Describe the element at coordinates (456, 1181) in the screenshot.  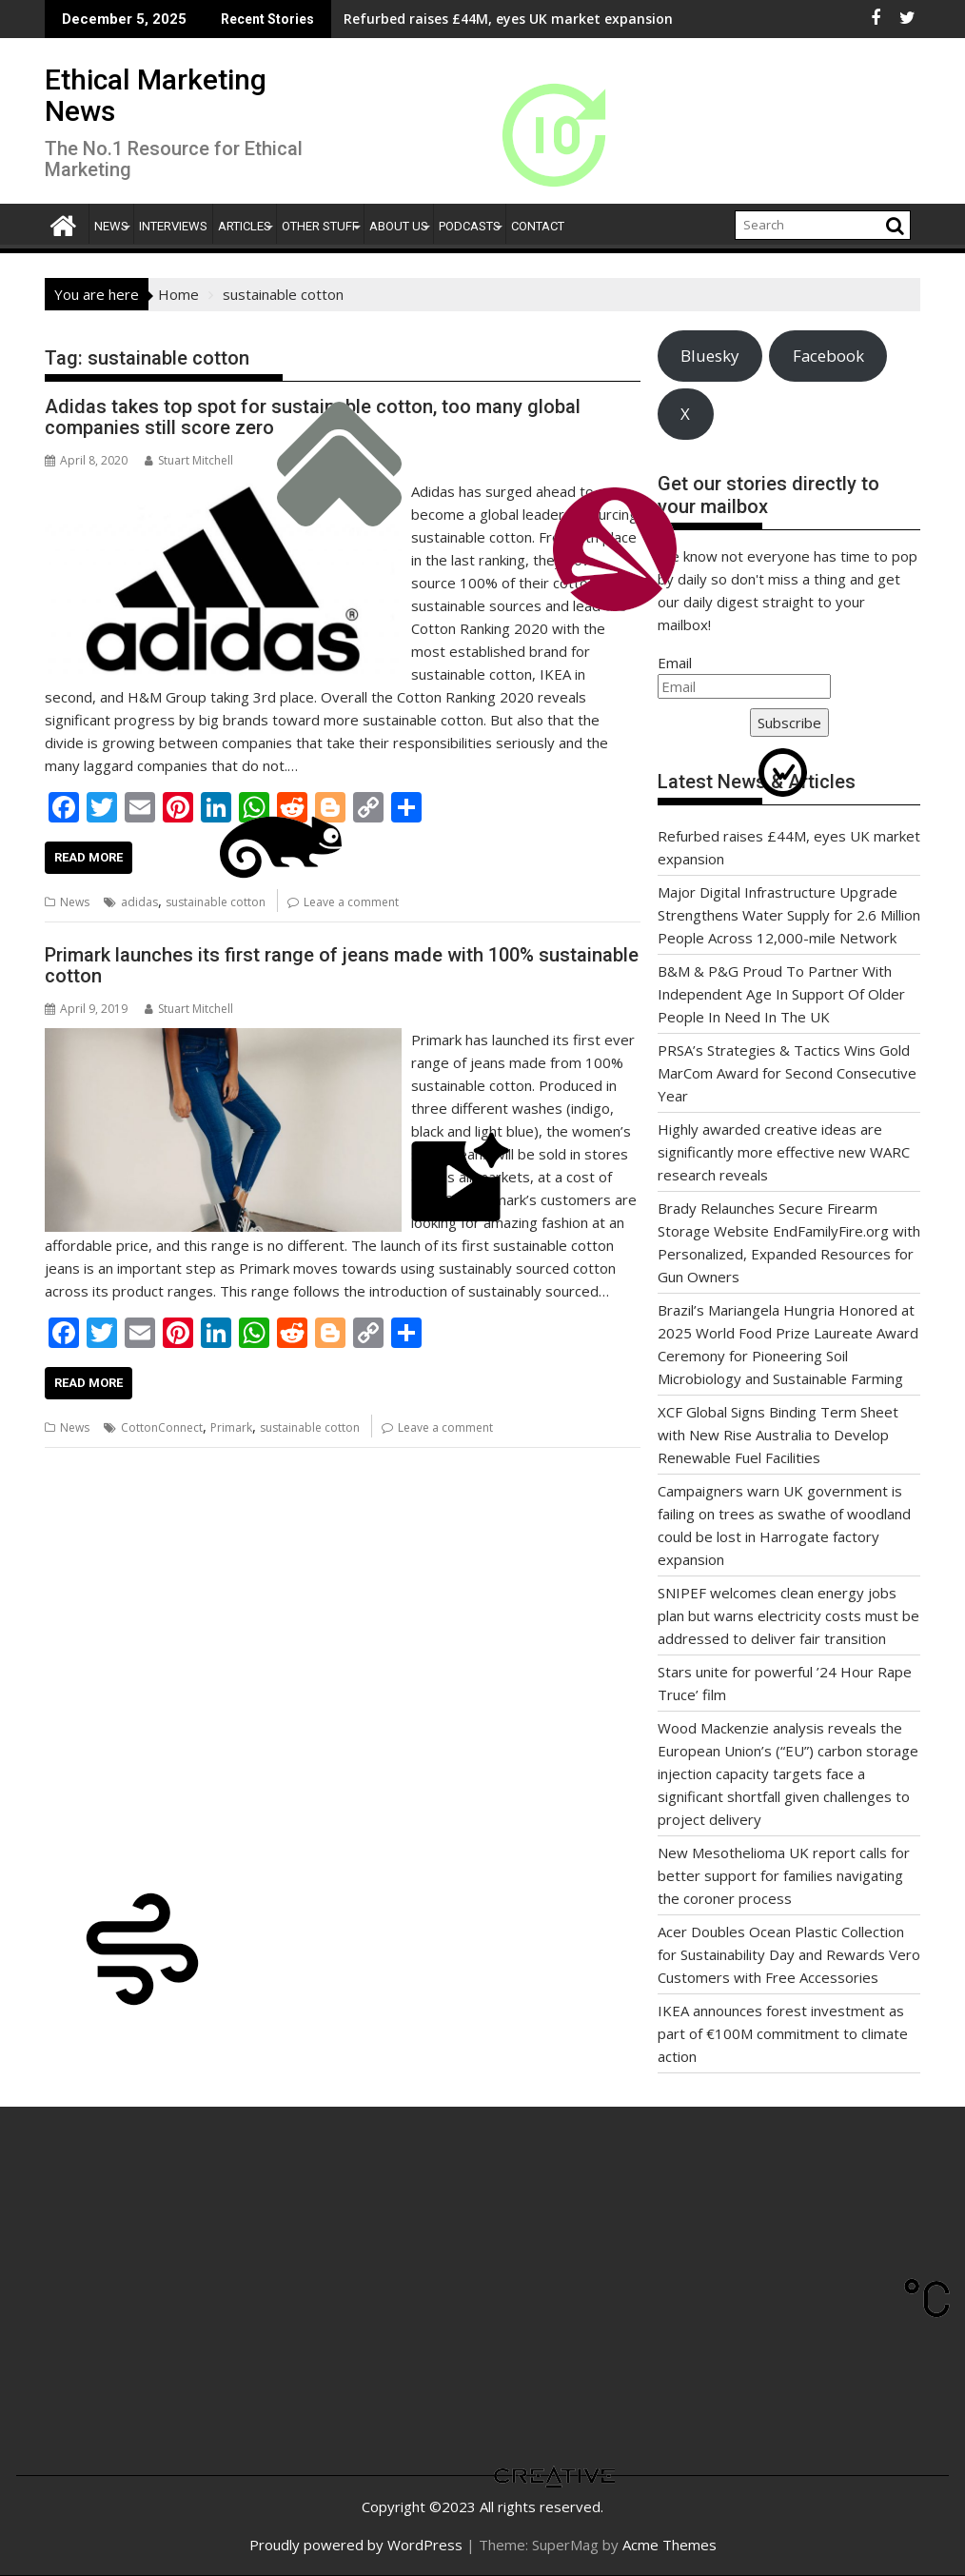
I see `access AI-powered video features` at that location.